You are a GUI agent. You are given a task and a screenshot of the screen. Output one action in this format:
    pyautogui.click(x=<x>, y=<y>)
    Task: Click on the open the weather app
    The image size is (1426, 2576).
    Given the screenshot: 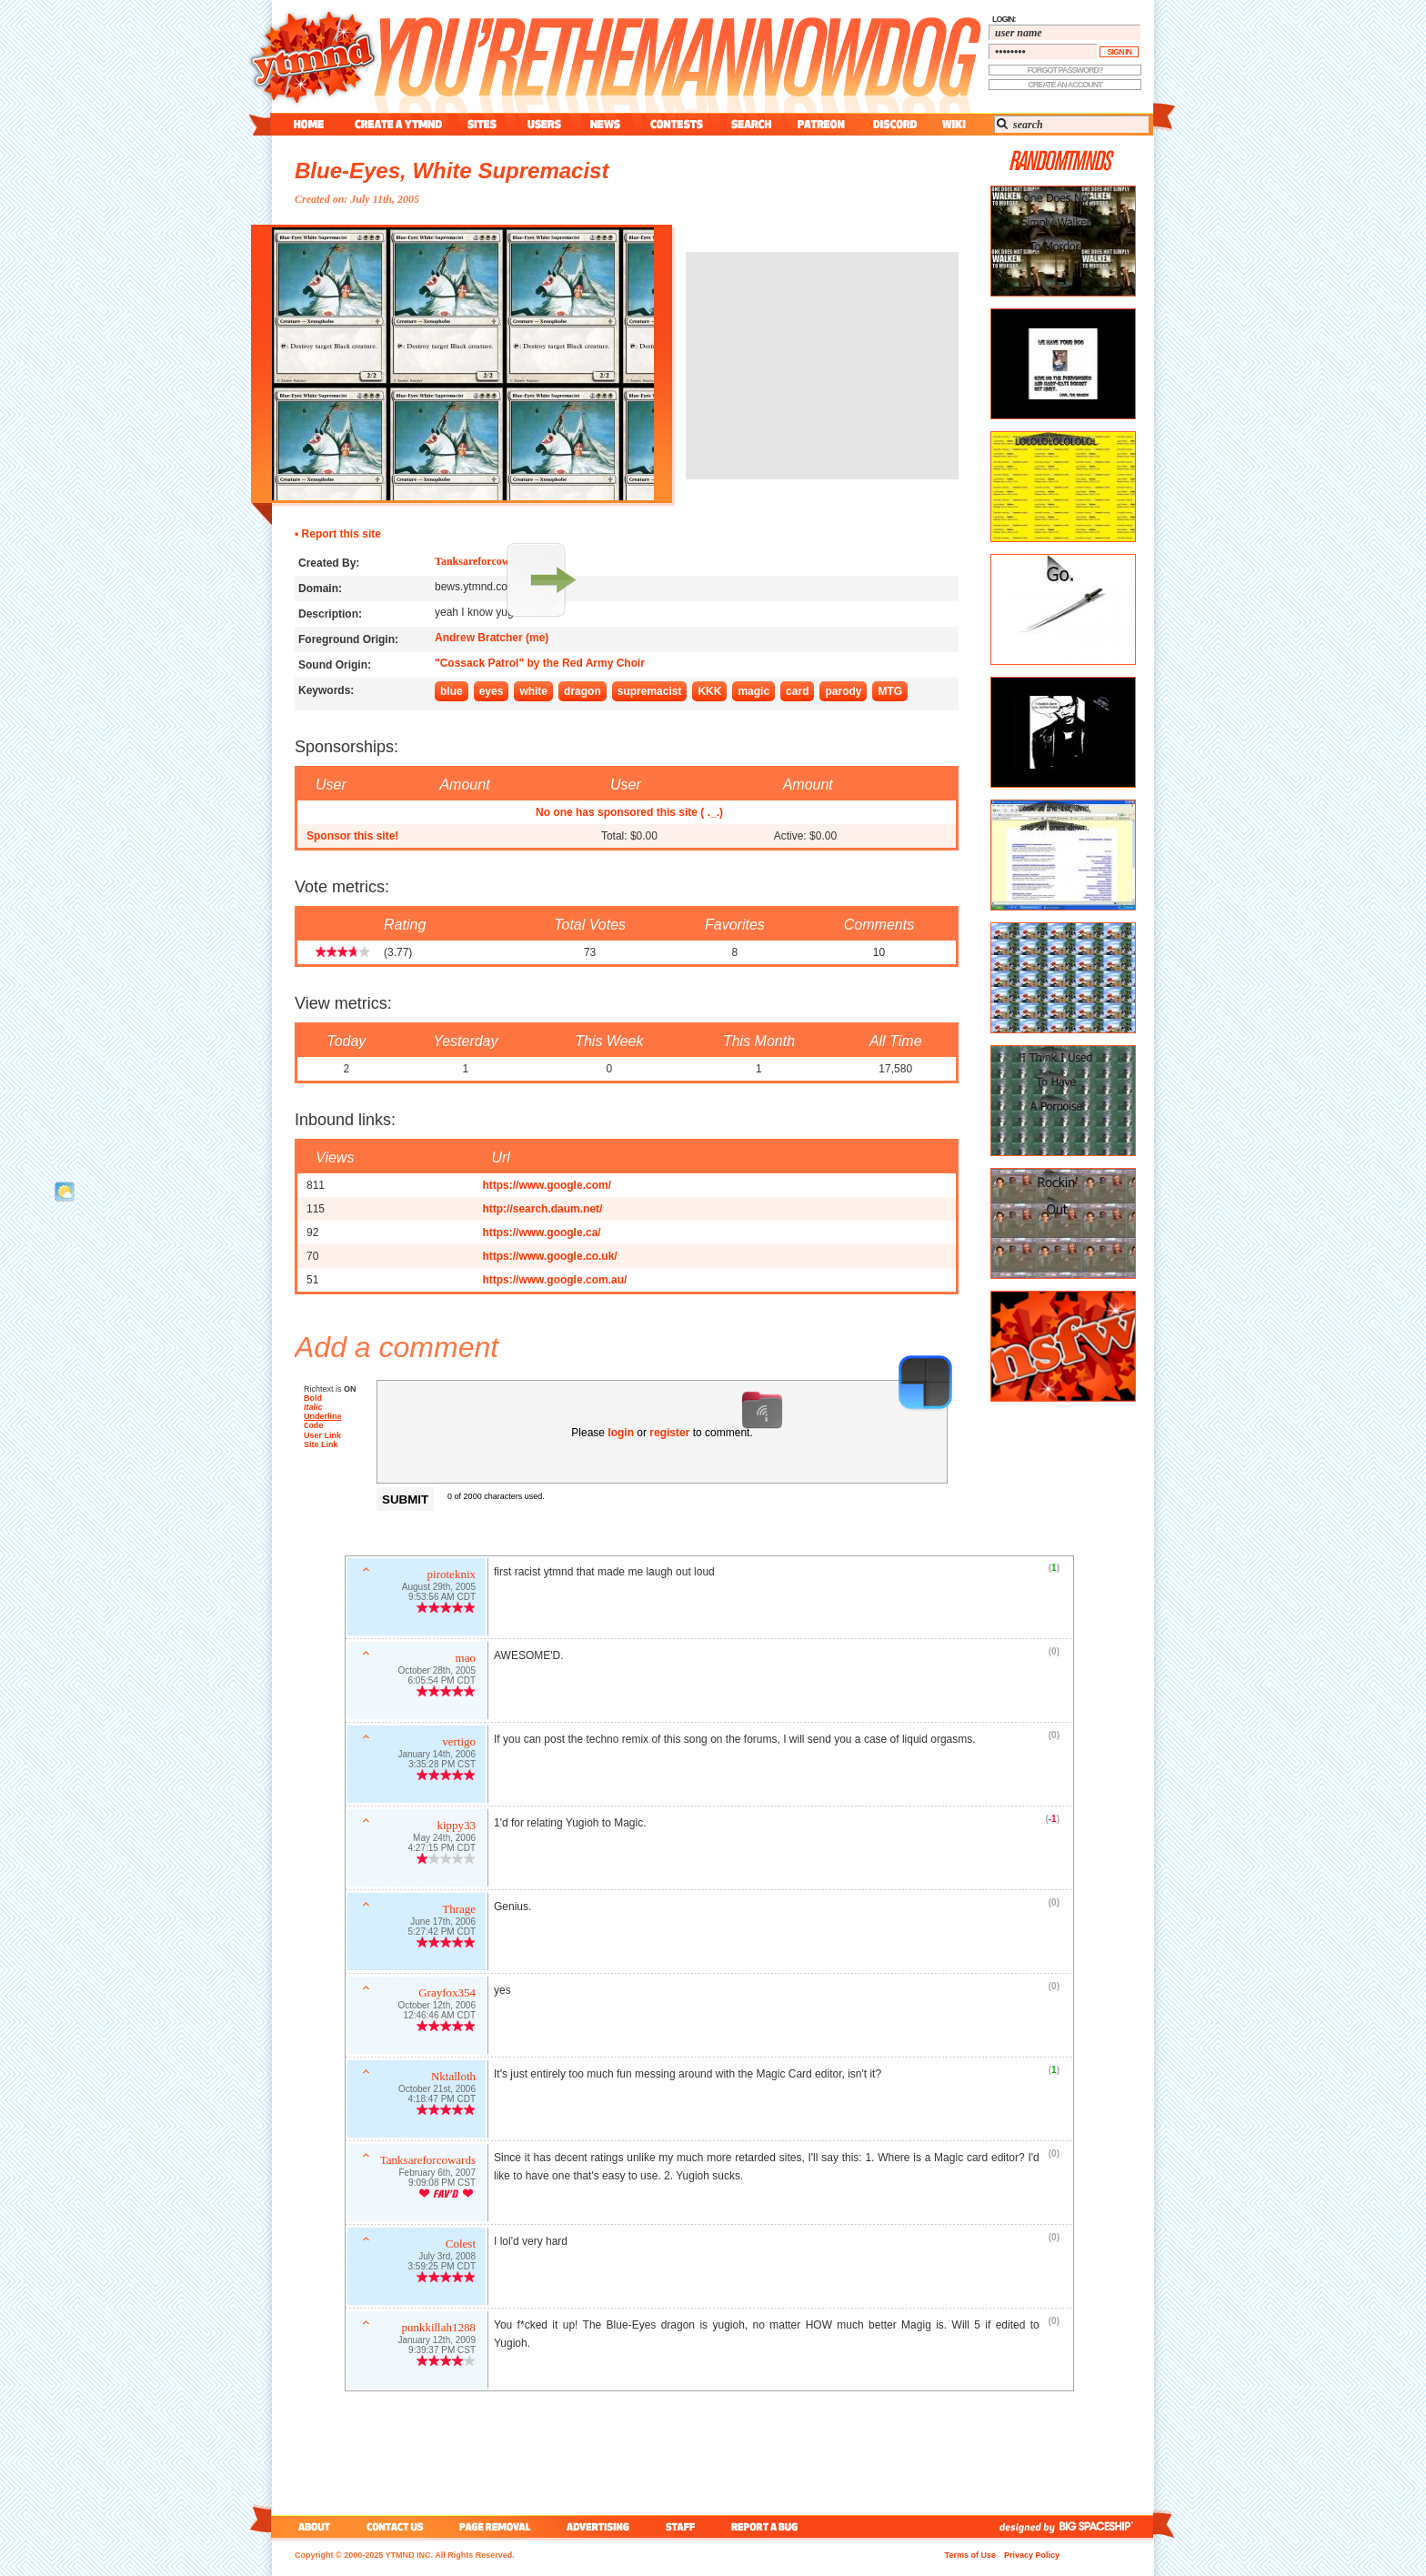 What is the action you would take?
    pyautogui.click(x=65, y=1192)
    